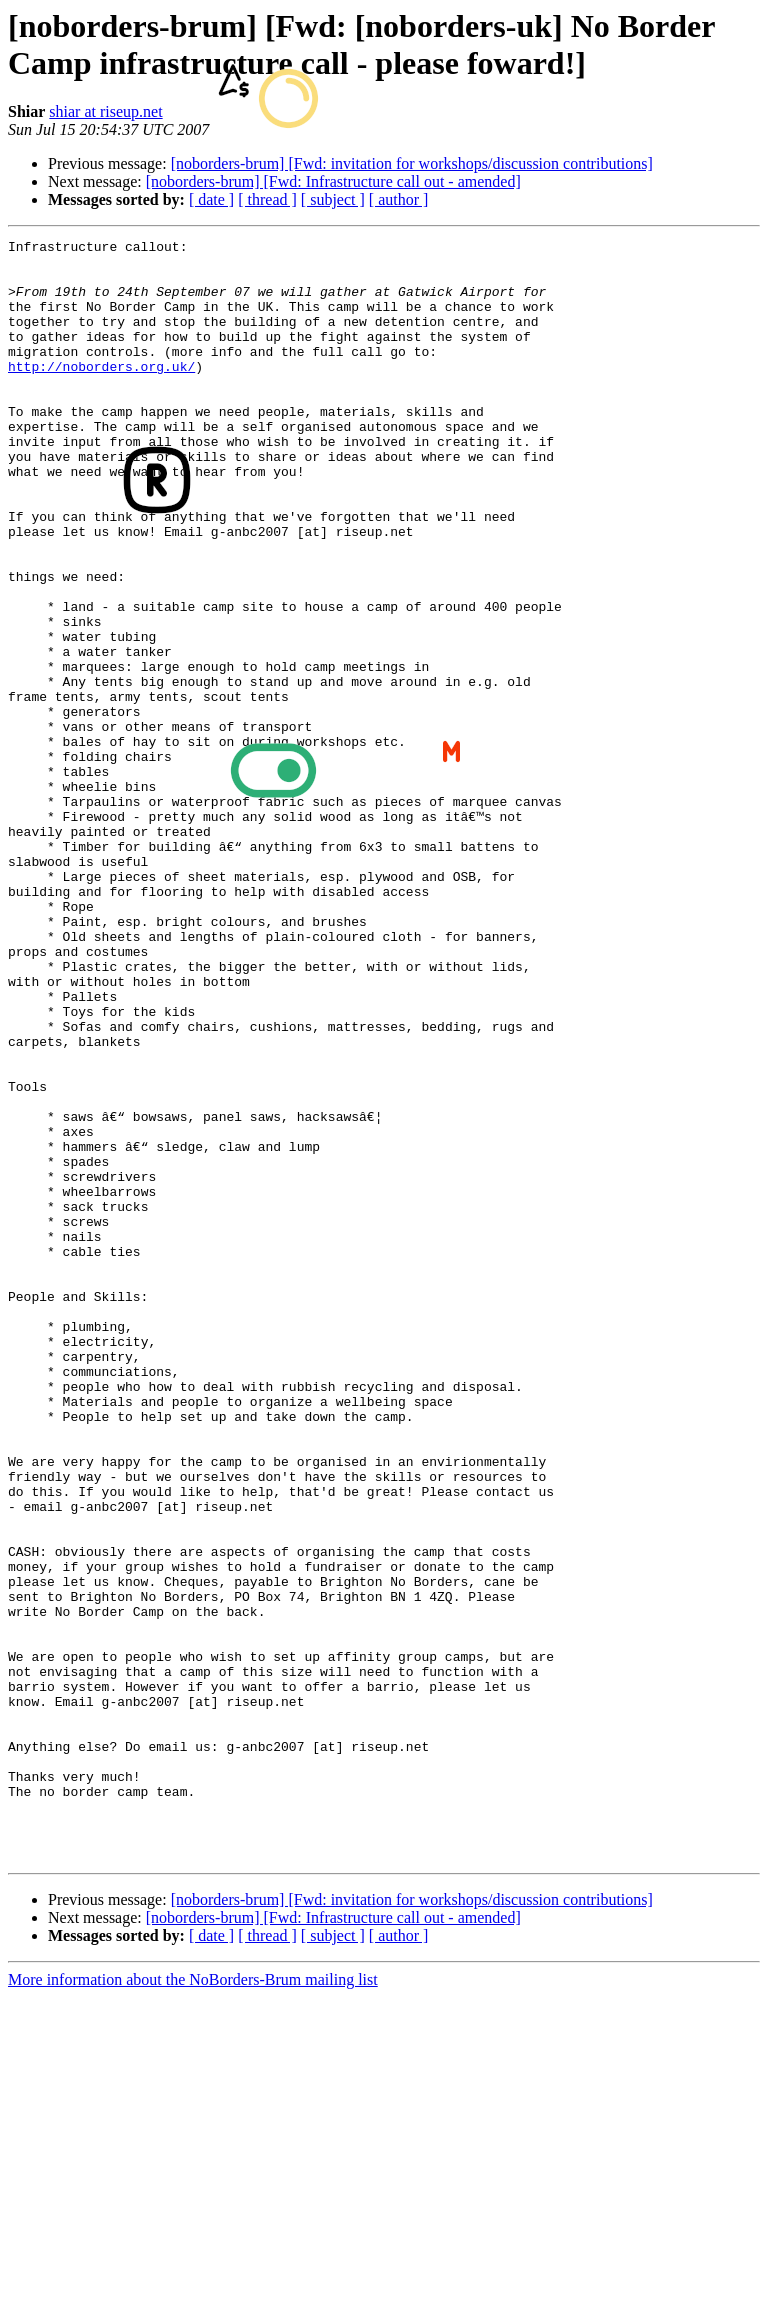 The image size is (768, 2321). What do you see at coordinates (157, 480) in the screenshot?
I see `indicates registered trademark or rights reserved` at bounding box center [157, 480].